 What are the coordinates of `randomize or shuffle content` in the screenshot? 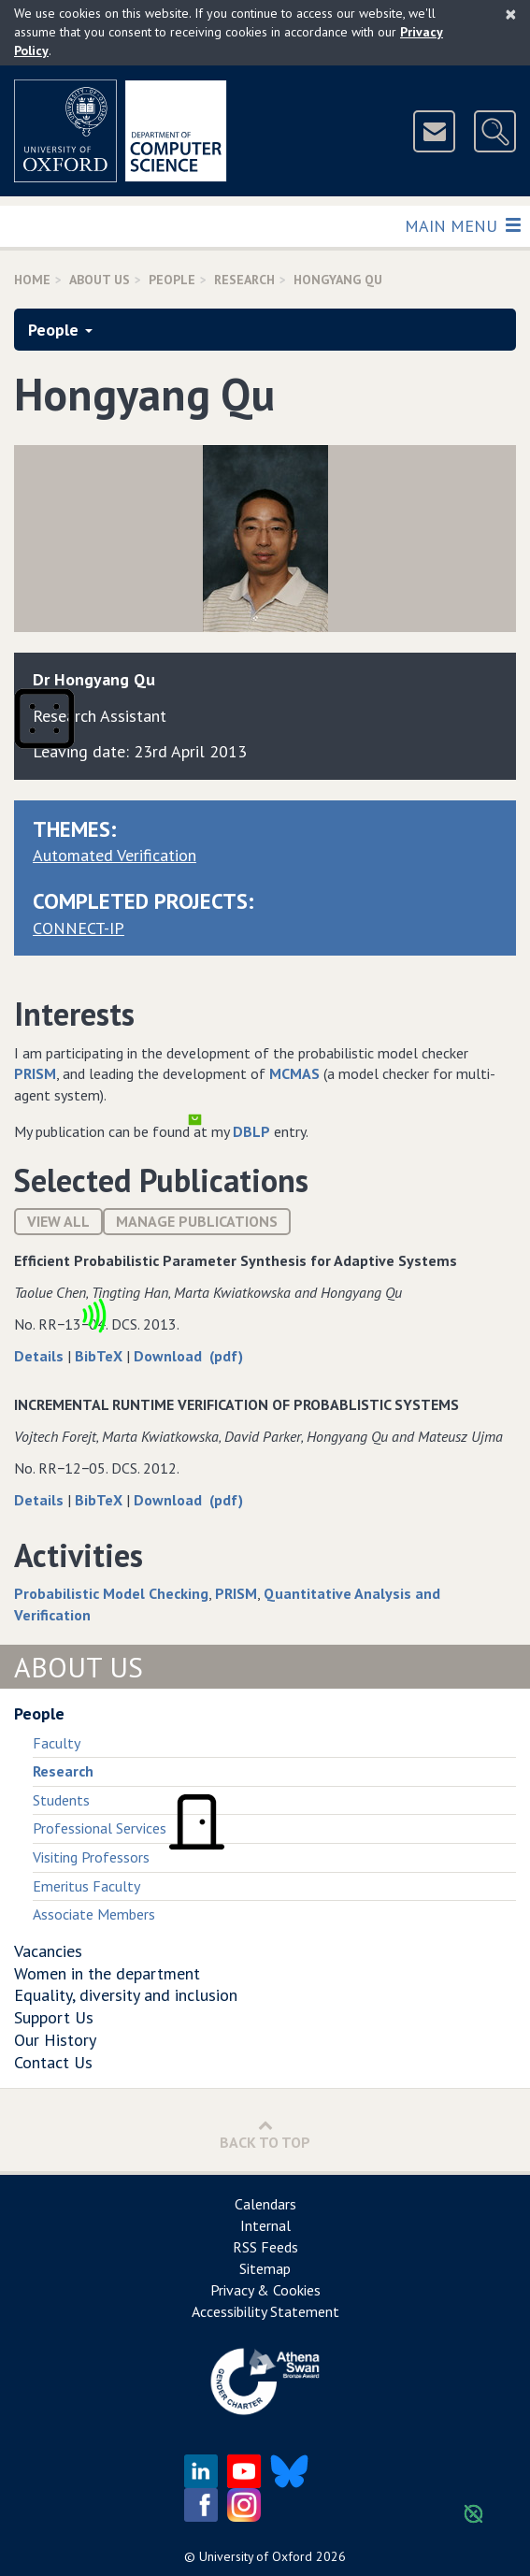 It's located at (44, 718).